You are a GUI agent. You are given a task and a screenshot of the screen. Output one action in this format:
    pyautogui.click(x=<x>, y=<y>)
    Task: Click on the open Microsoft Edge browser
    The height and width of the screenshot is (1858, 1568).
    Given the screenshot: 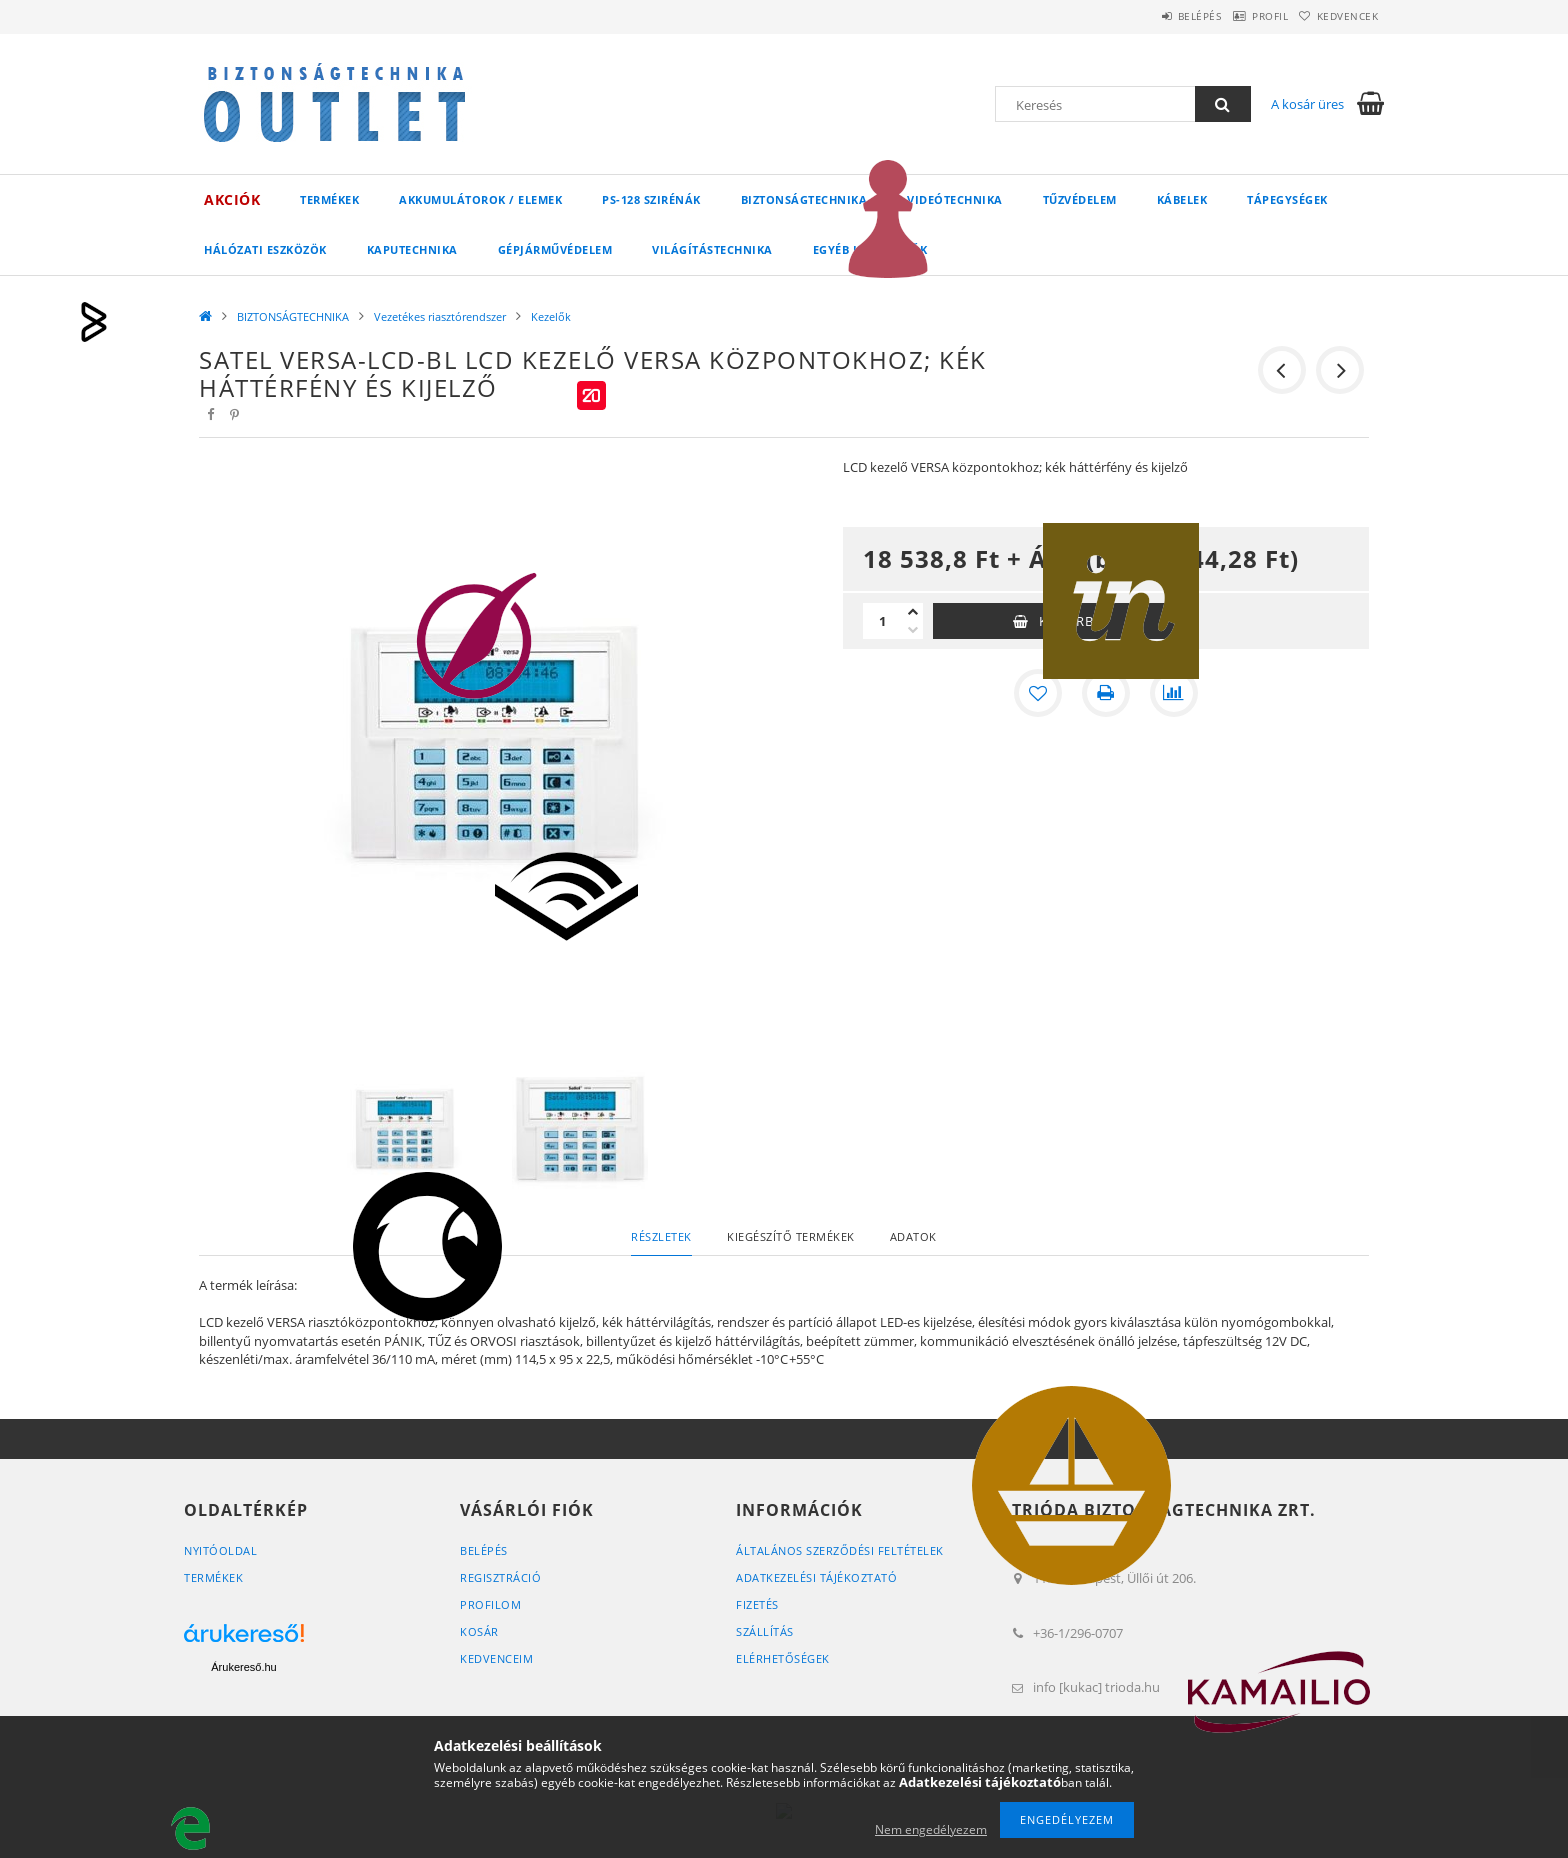 What is the action you would take?
    pyautogui.click(x=190, y=1828)
    